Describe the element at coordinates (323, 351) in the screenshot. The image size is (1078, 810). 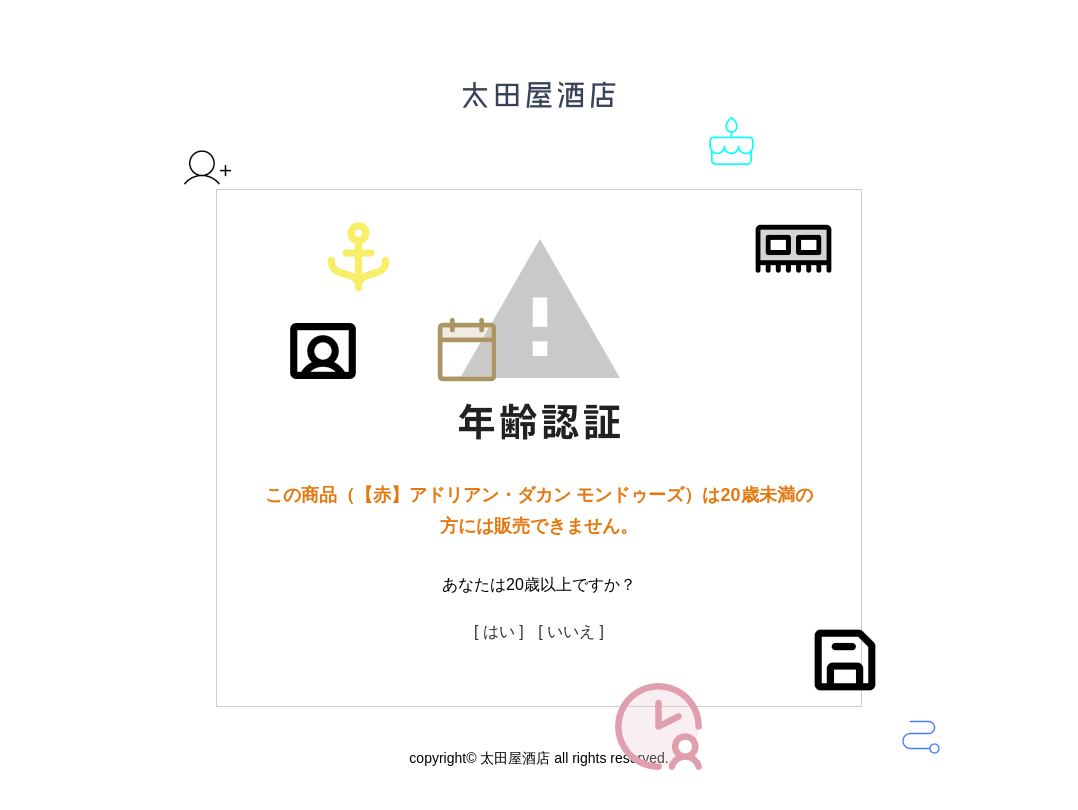
I see `view user profile` at that location.